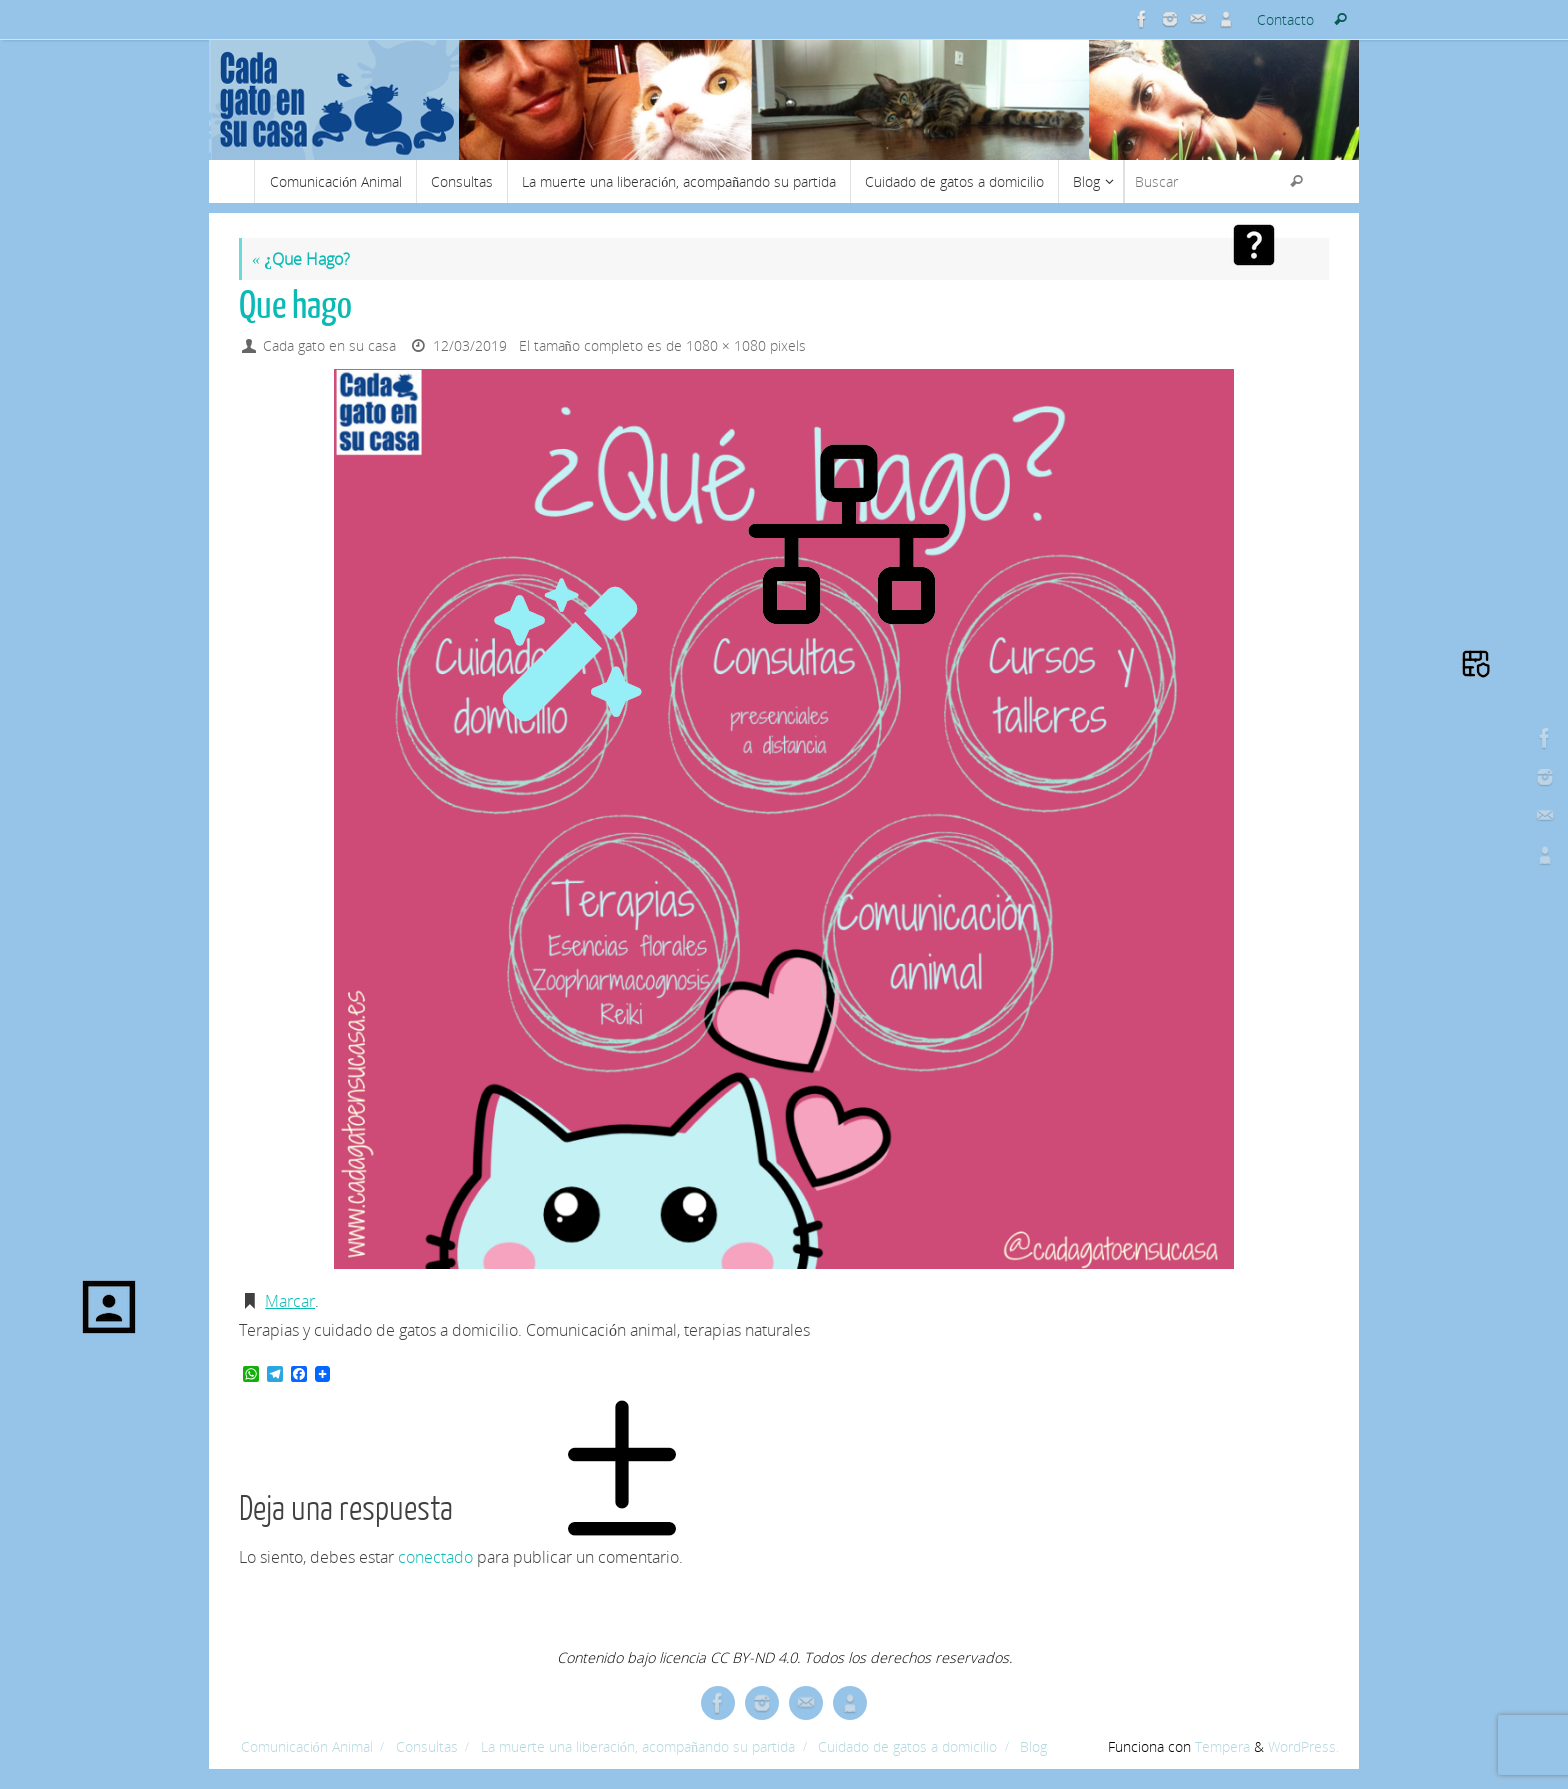  I want to click on view network connections, so click(849, 538).